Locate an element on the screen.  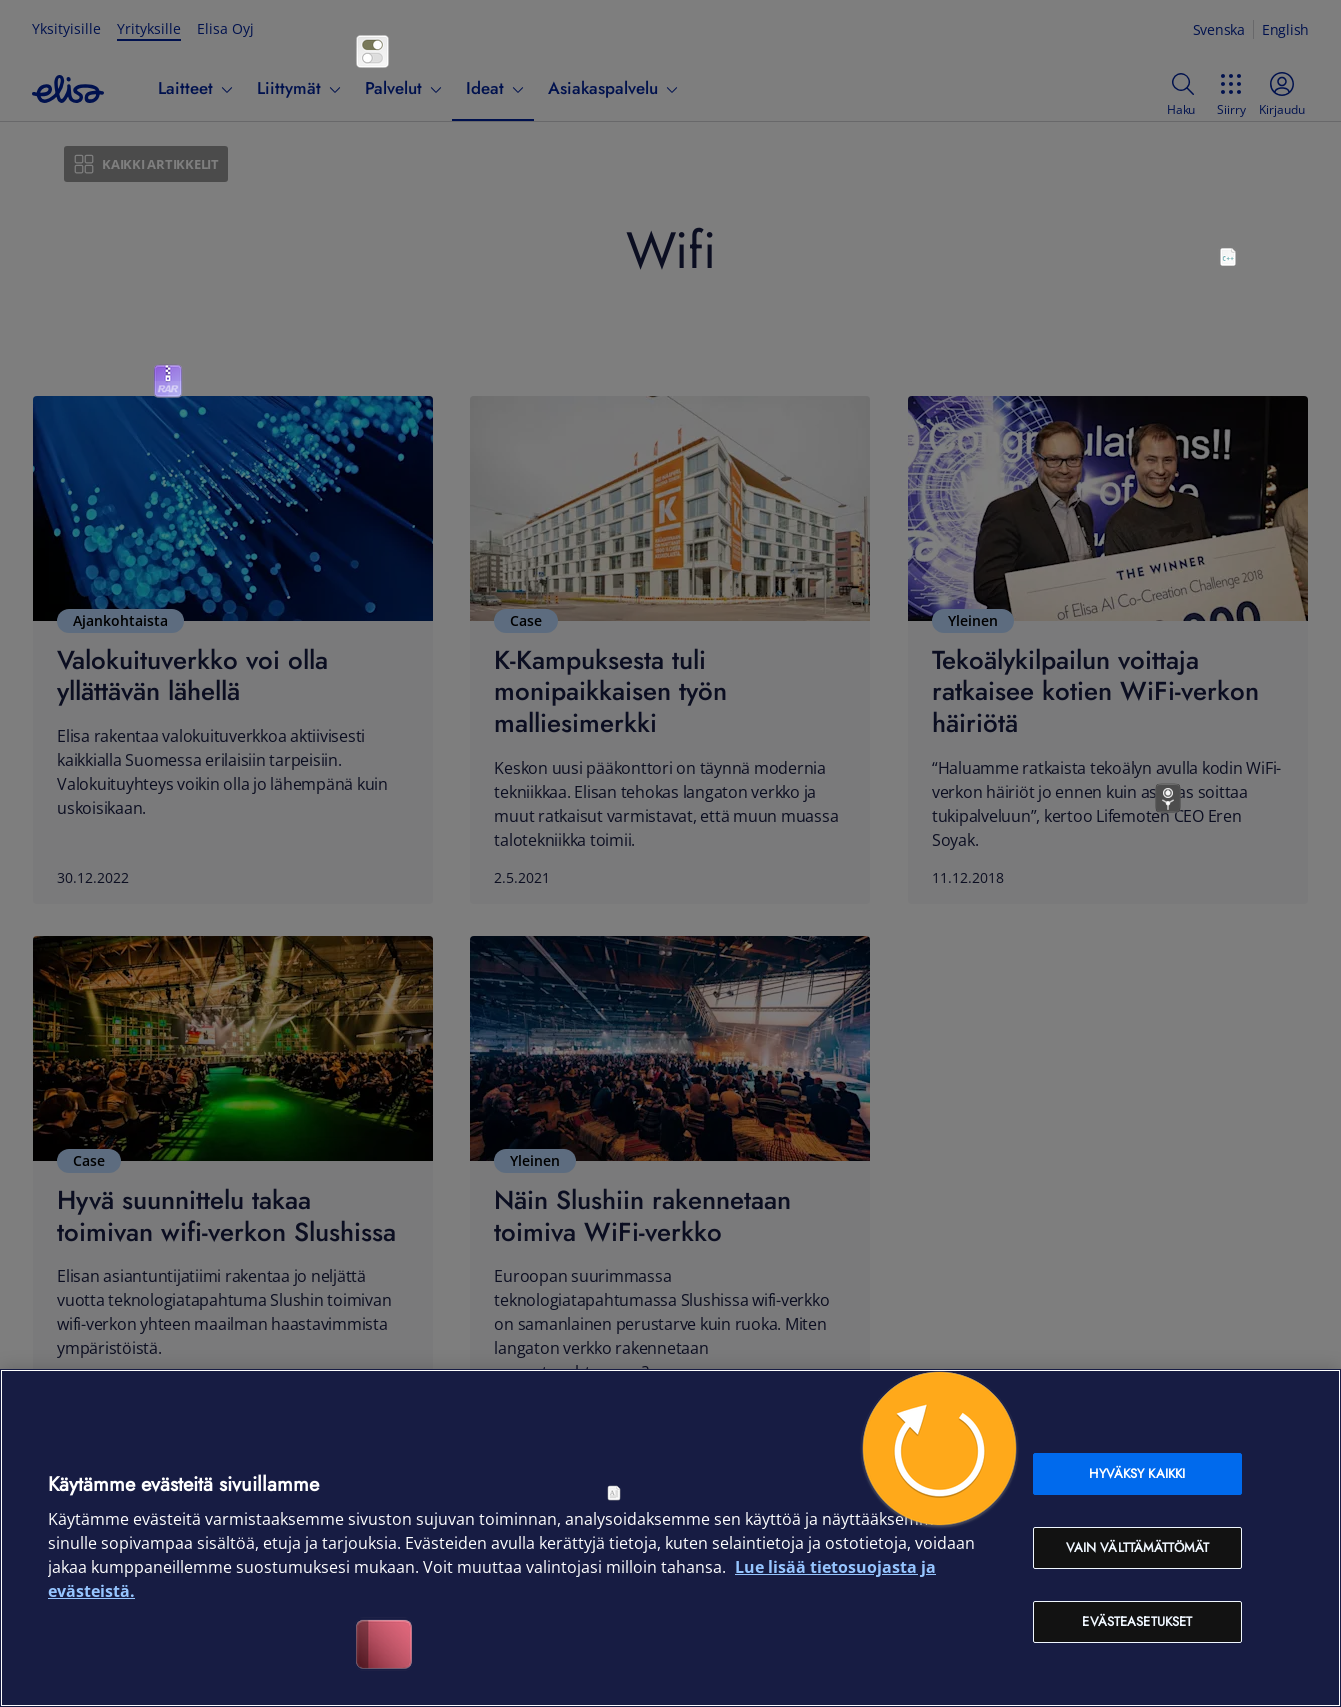
open a rich text document is located at coordinates (614, 1493).